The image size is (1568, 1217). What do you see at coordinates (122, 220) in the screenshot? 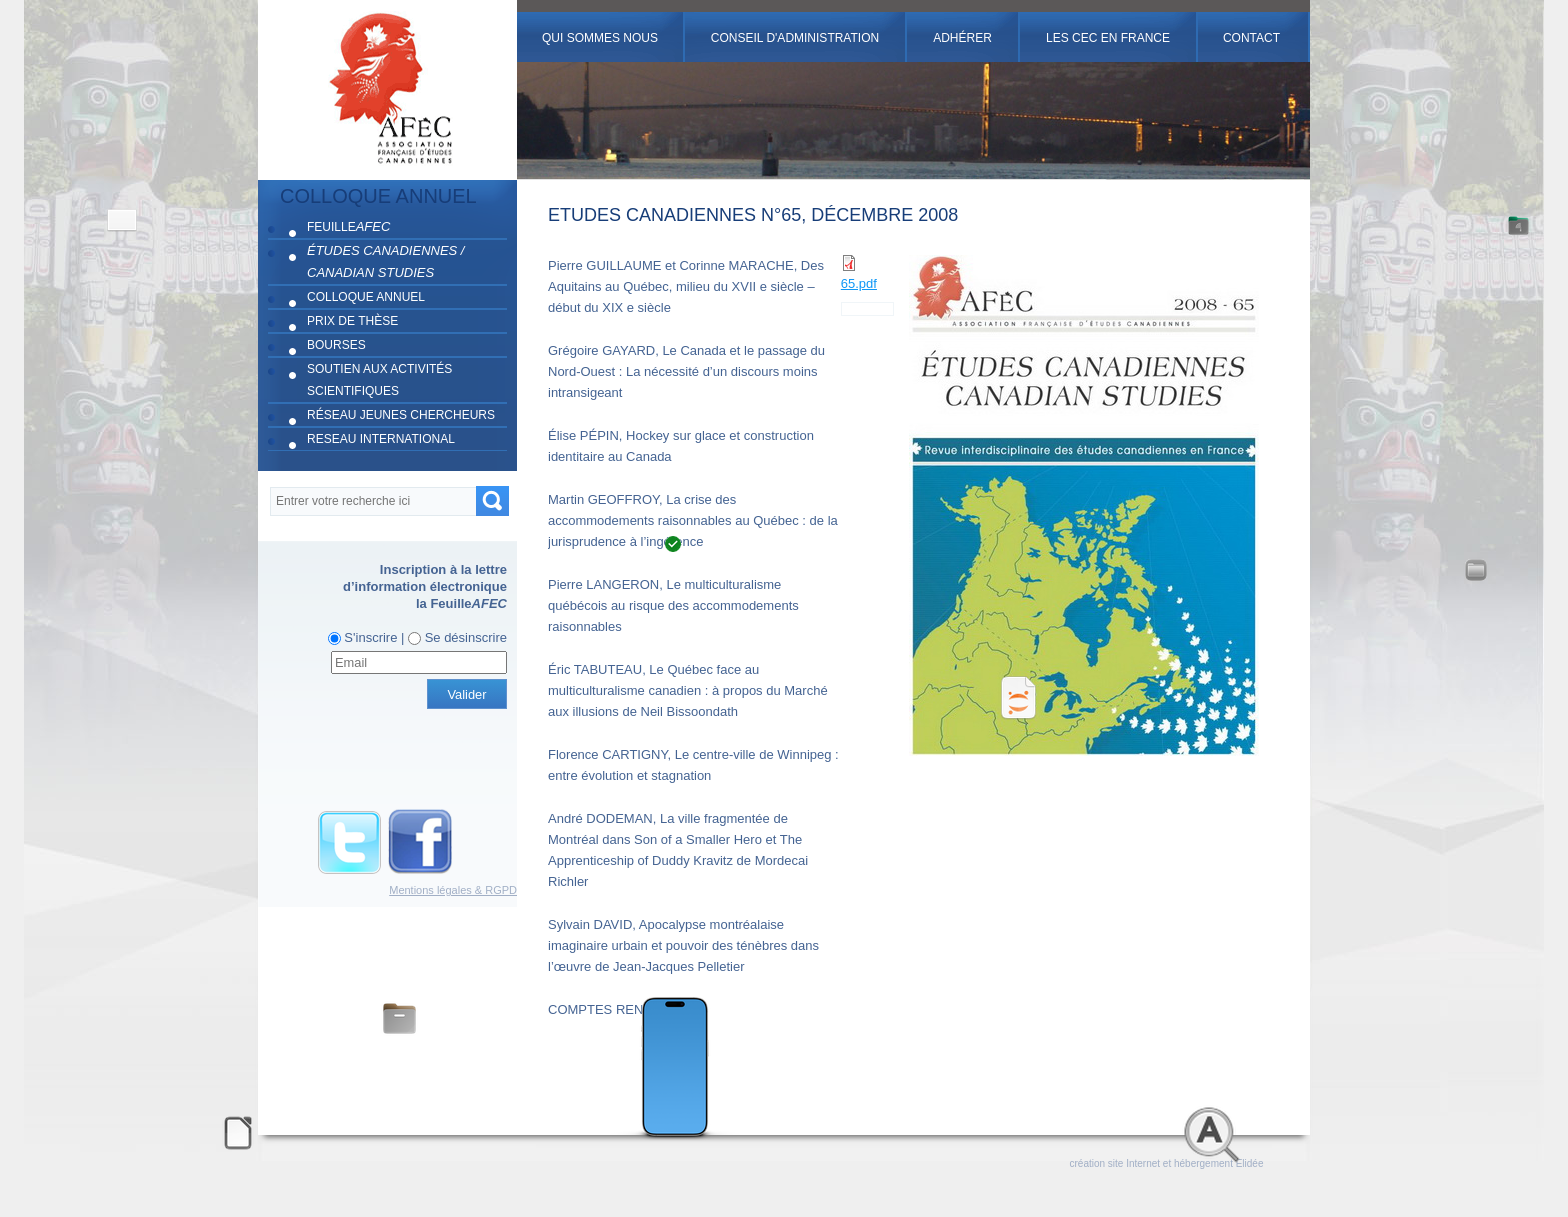
I see `generic bluetooth device placeholder` at bounding box center [122, 220].